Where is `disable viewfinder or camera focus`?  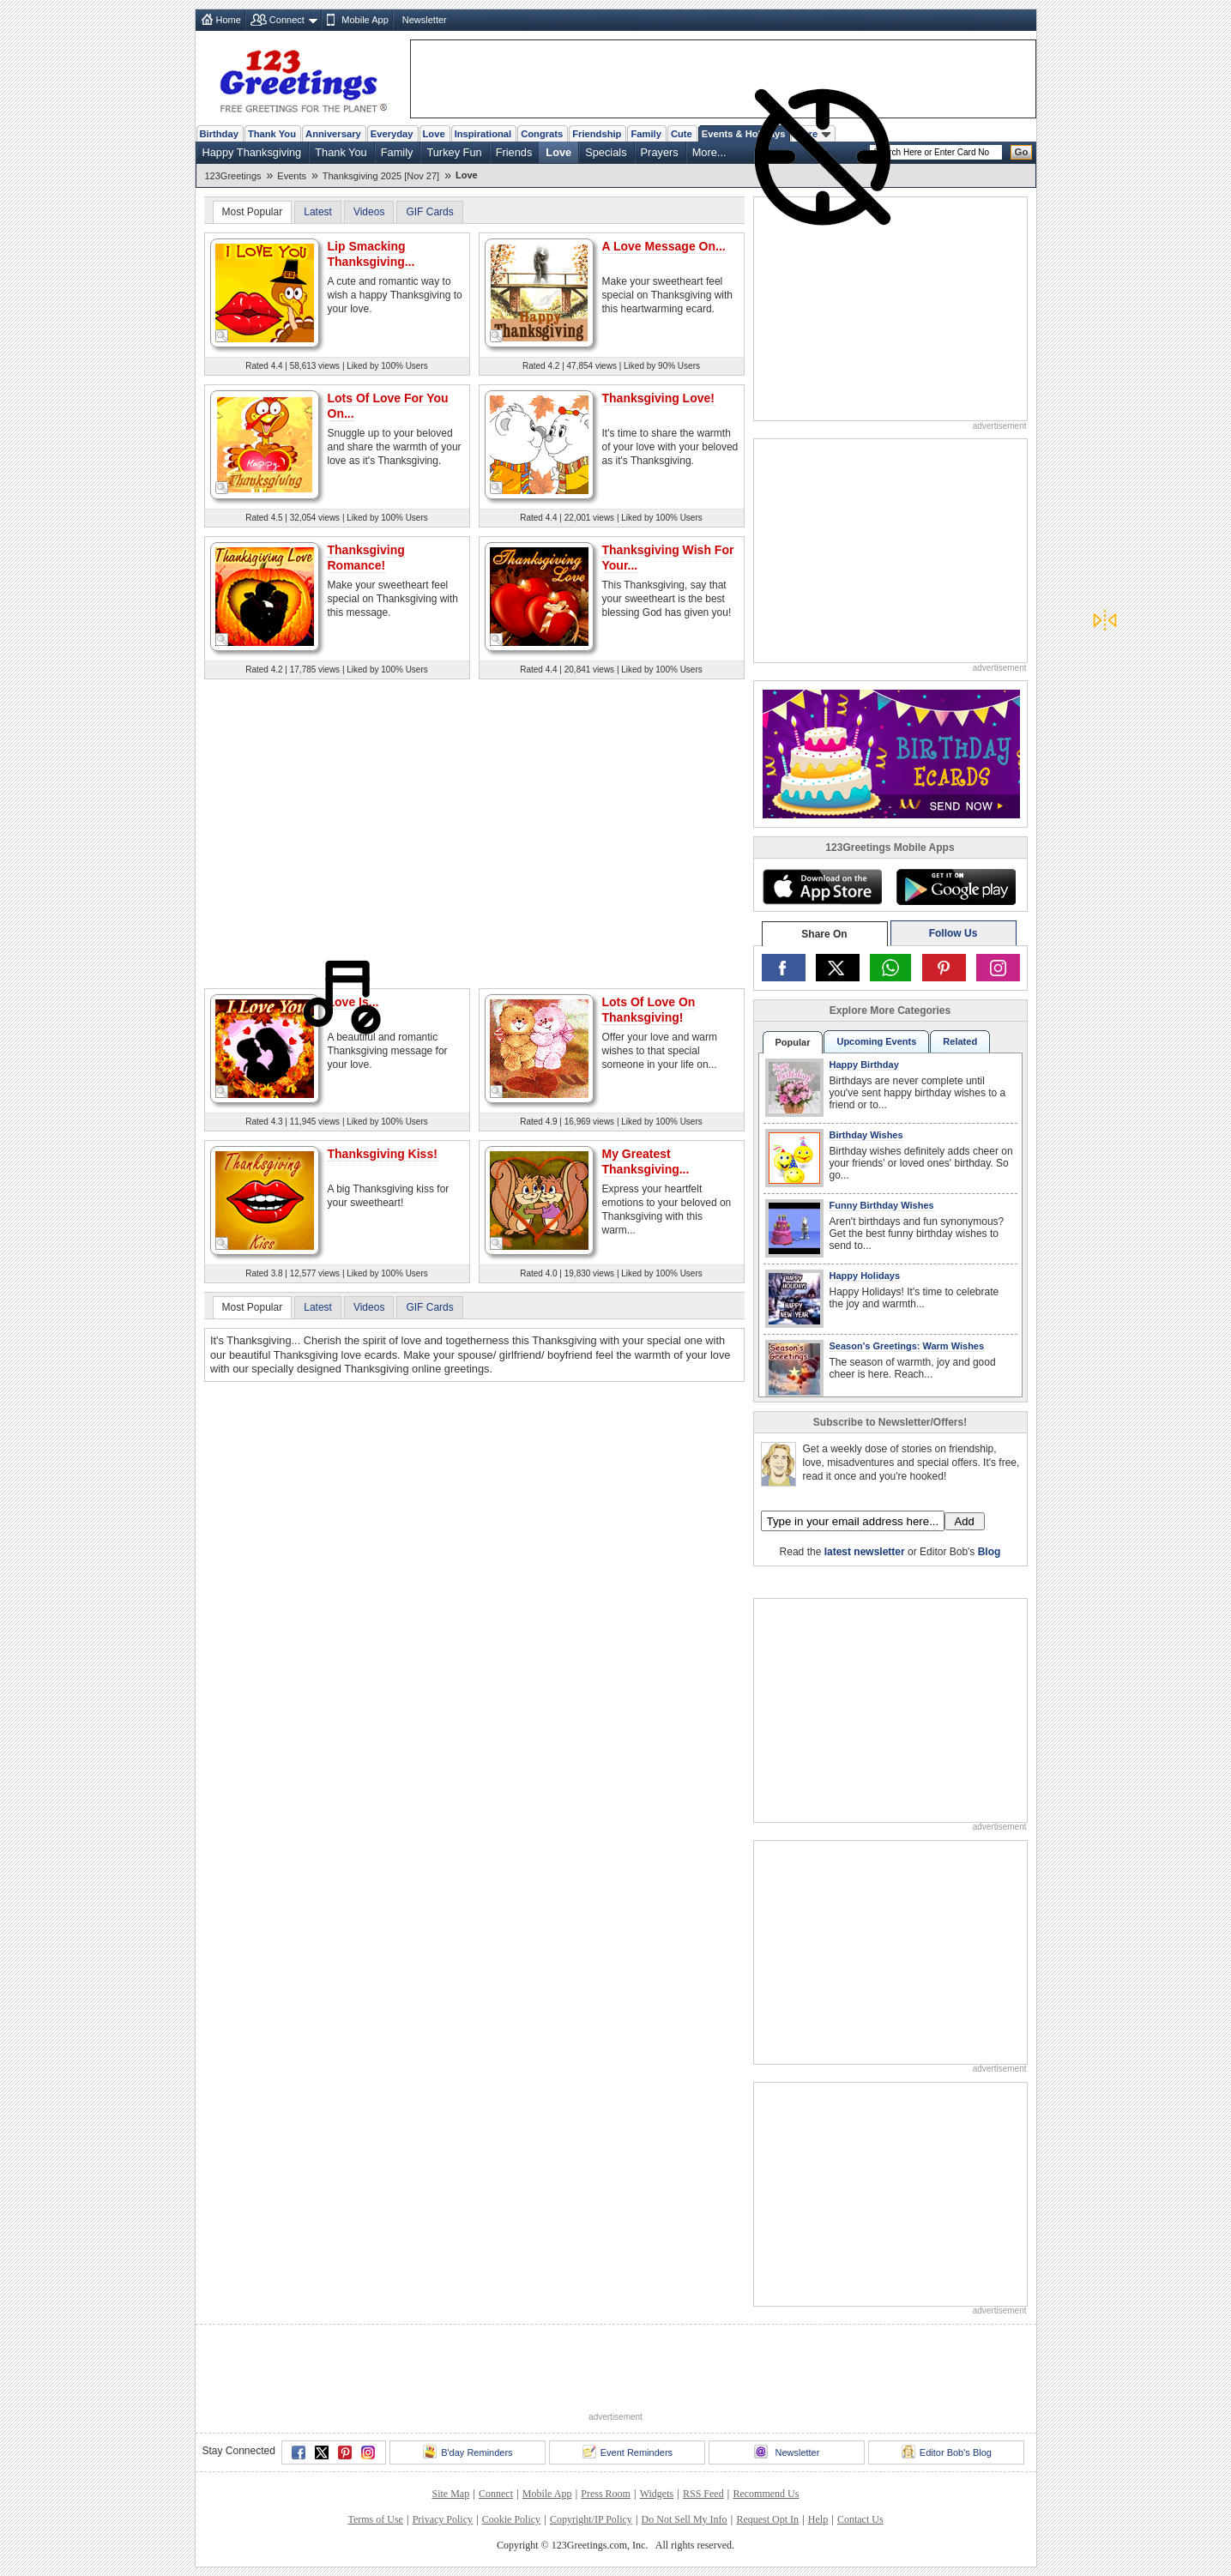
disable viewfinder or camera focus is located at coordinates (823, 157).